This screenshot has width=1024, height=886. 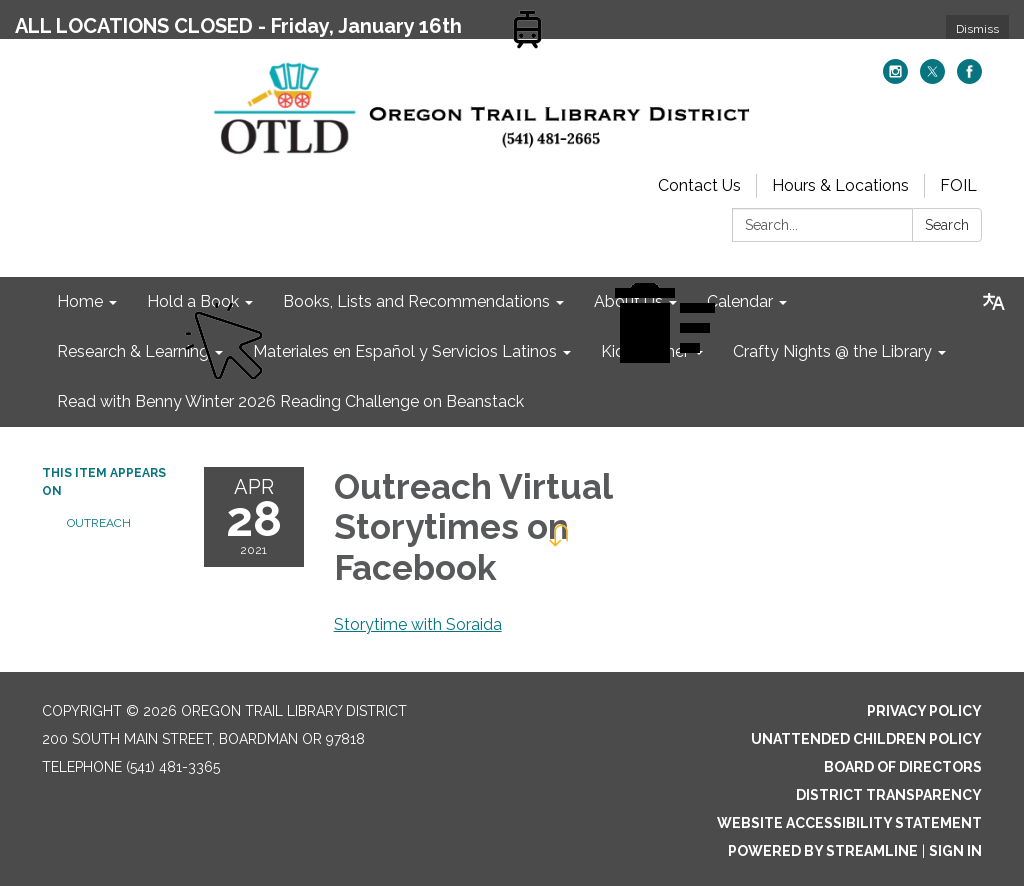 I want to click on view tram or light rail transit options, so click(x=527, y=29).